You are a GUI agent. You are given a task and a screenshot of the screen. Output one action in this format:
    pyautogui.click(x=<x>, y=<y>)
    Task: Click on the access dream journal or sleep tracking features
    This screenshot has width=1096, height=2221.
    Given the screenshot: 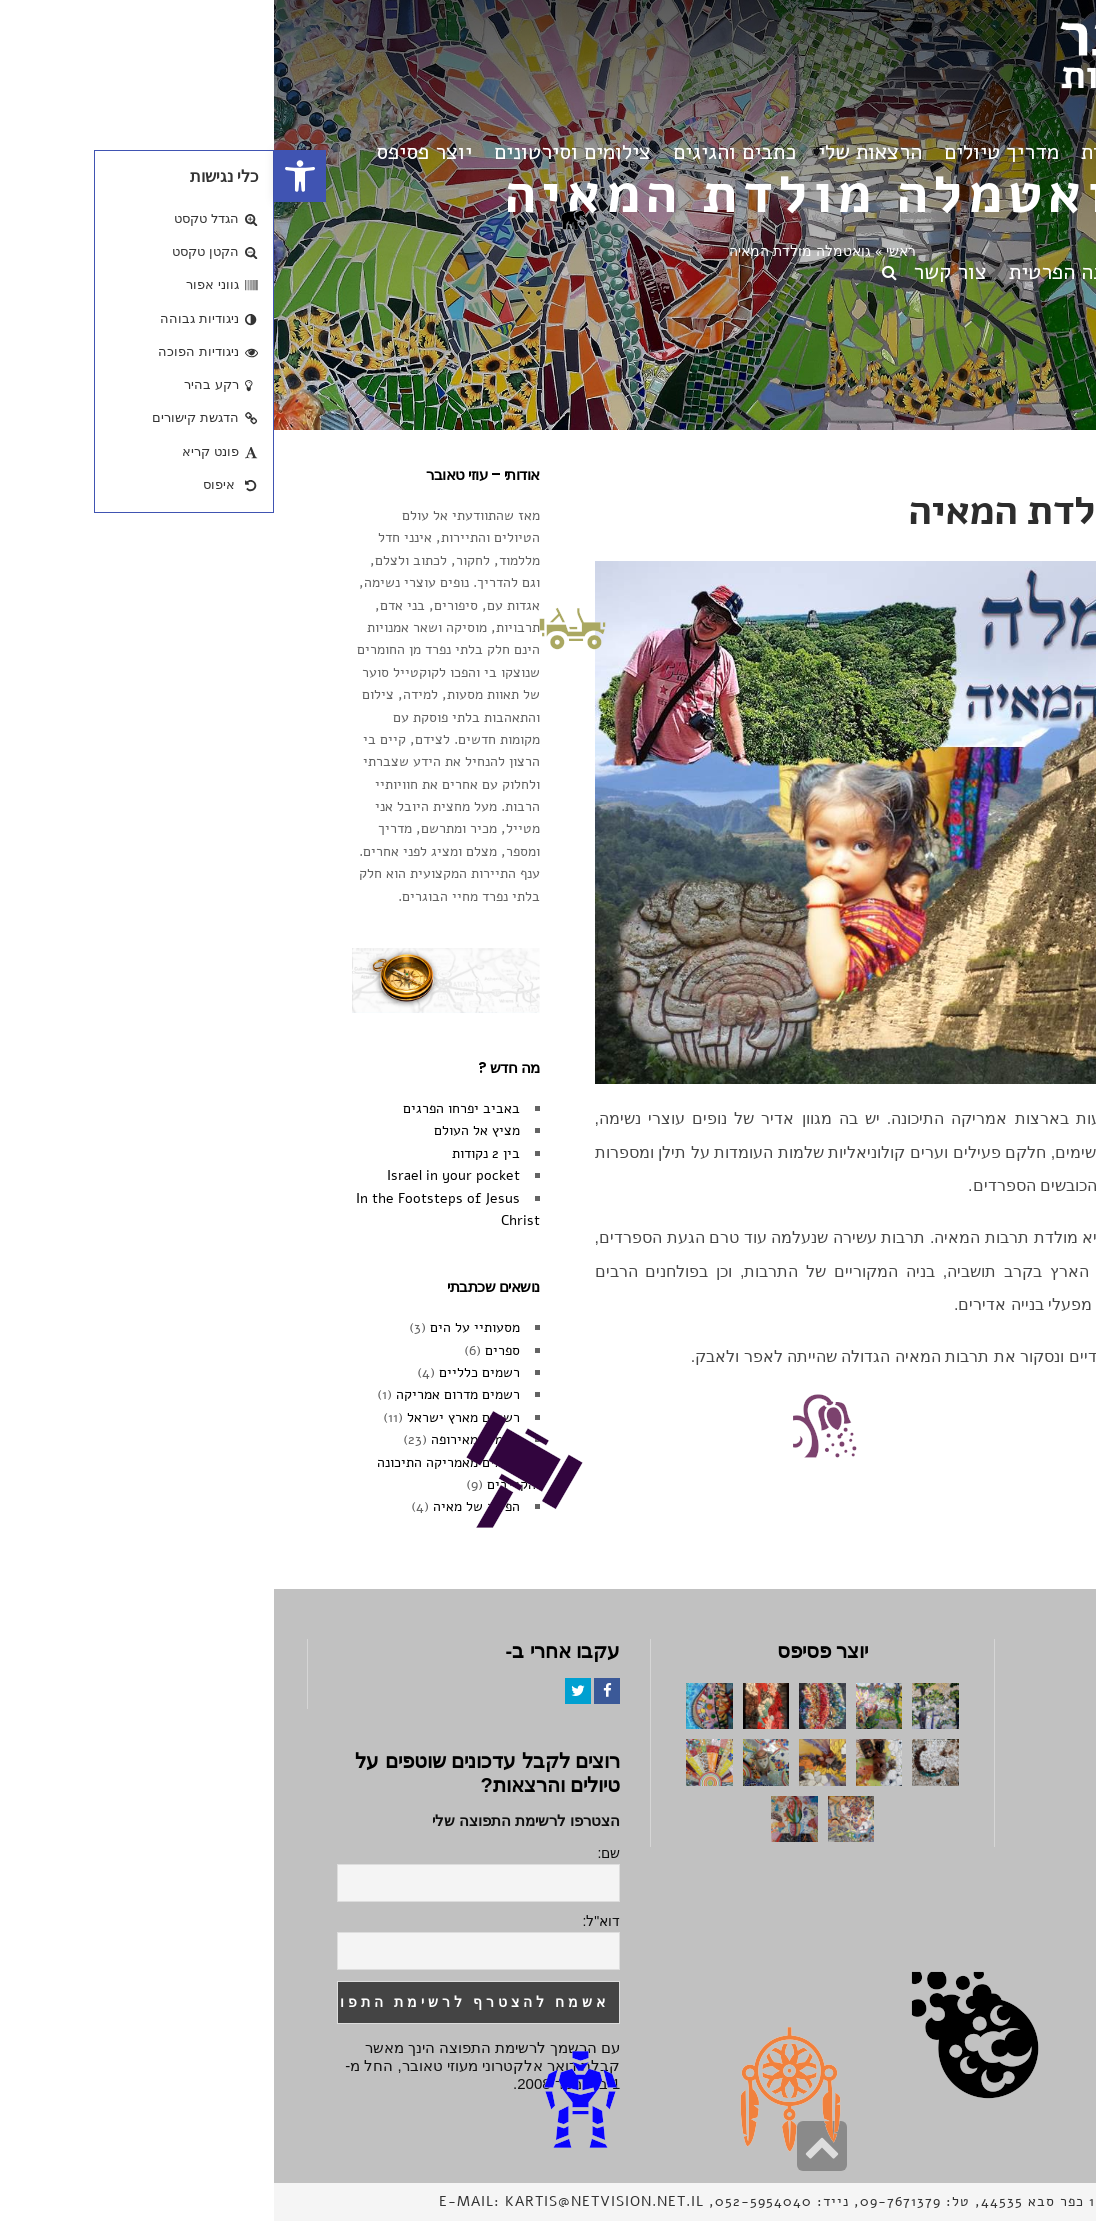 What is the action you would take?
    pyautogui.click(x=789, y=2089)
    